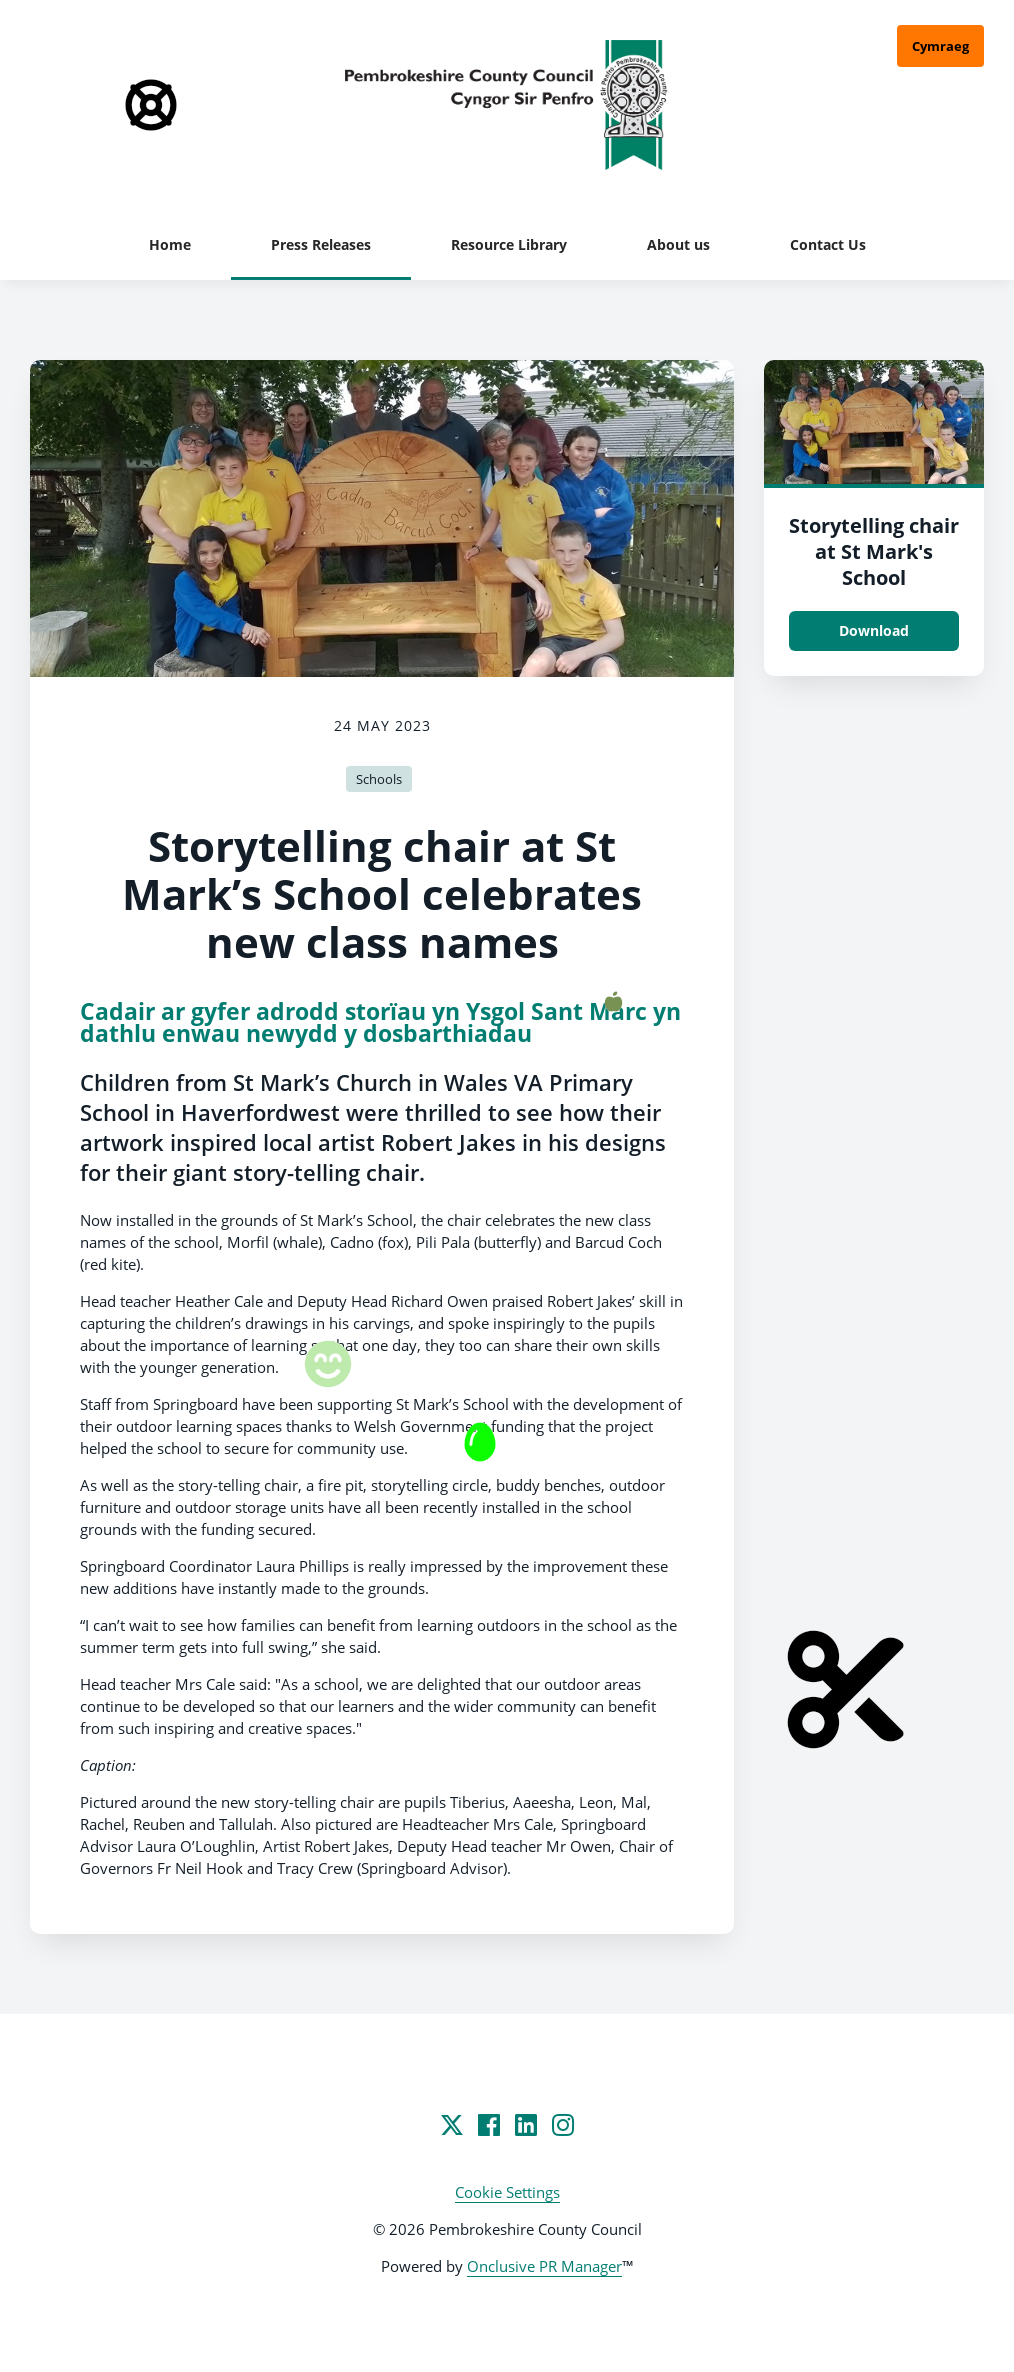 This screenshot has height=2372, width=1014. Describe the element at coordinates (328, 1364) in the screenshot. I see `add a positive reaction or emoji` at that location.